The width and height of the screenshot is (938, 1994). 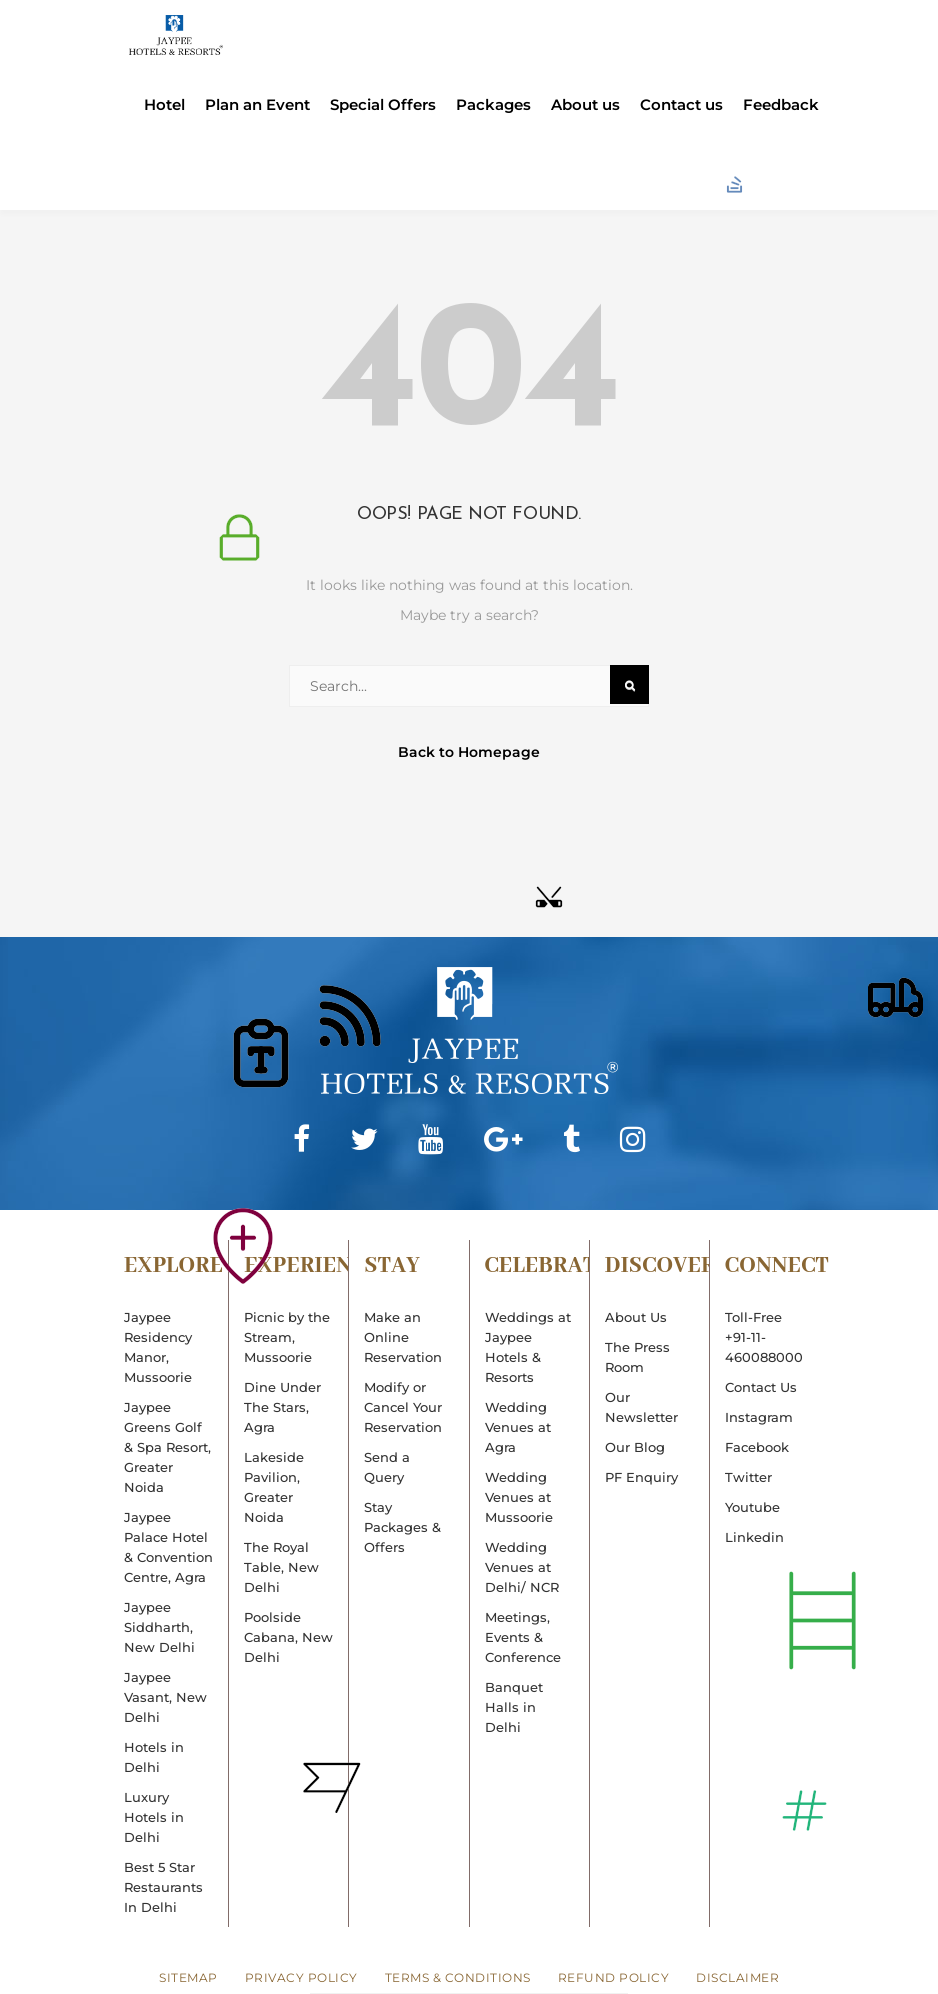 What do you see at coordinates (804, 1810) in the screenshot?
I see `view or browse hashtags` at bounding box center [804, 1810].